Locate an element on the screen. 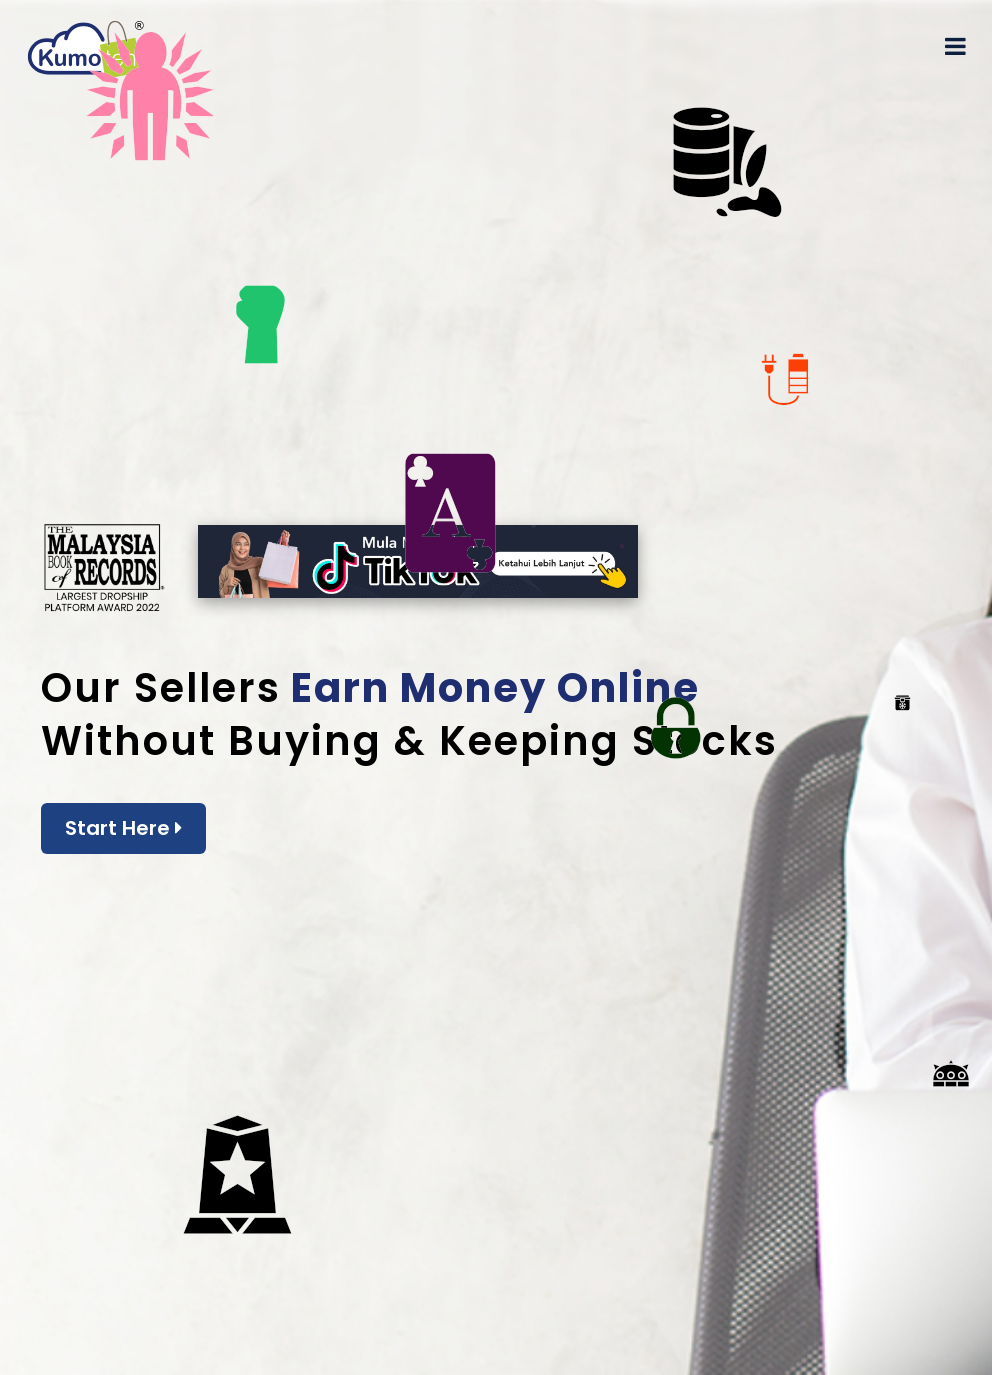 Image resolution: width=992 pixels, height=1375 pixels. play a card game is located at coordinates (450, 513).